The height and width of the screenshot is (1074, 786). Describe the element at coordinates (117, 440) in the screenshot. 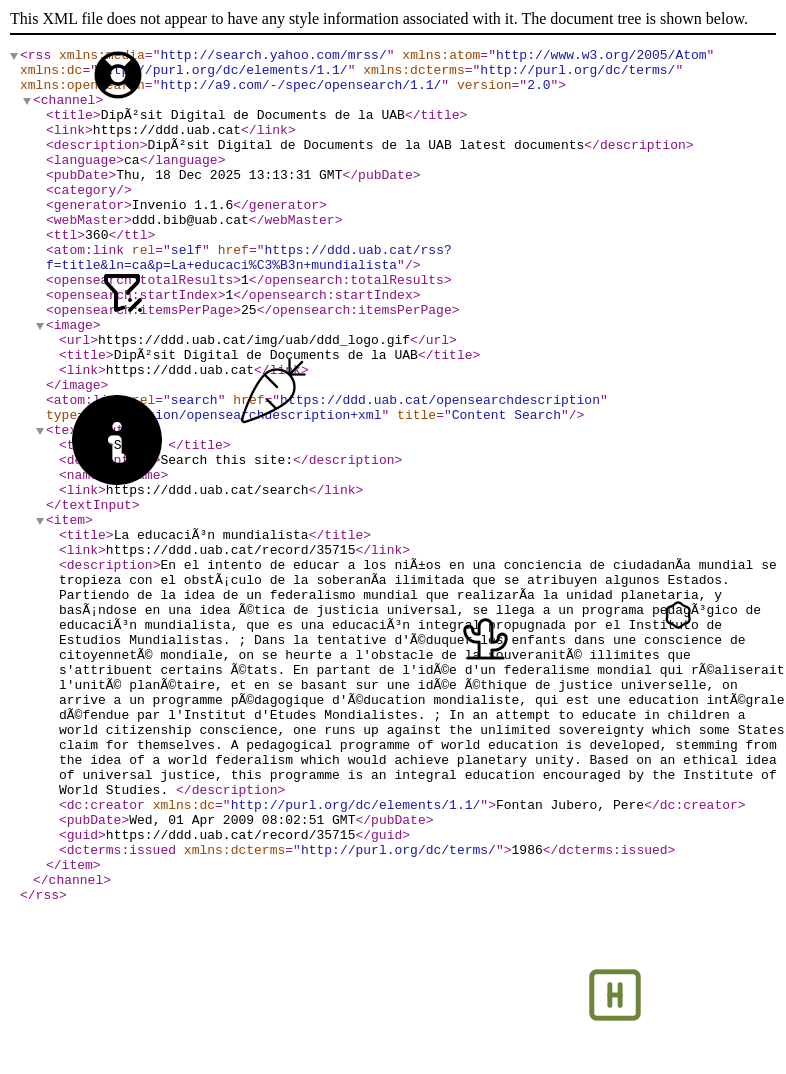

I see `view more information or details` at that location.